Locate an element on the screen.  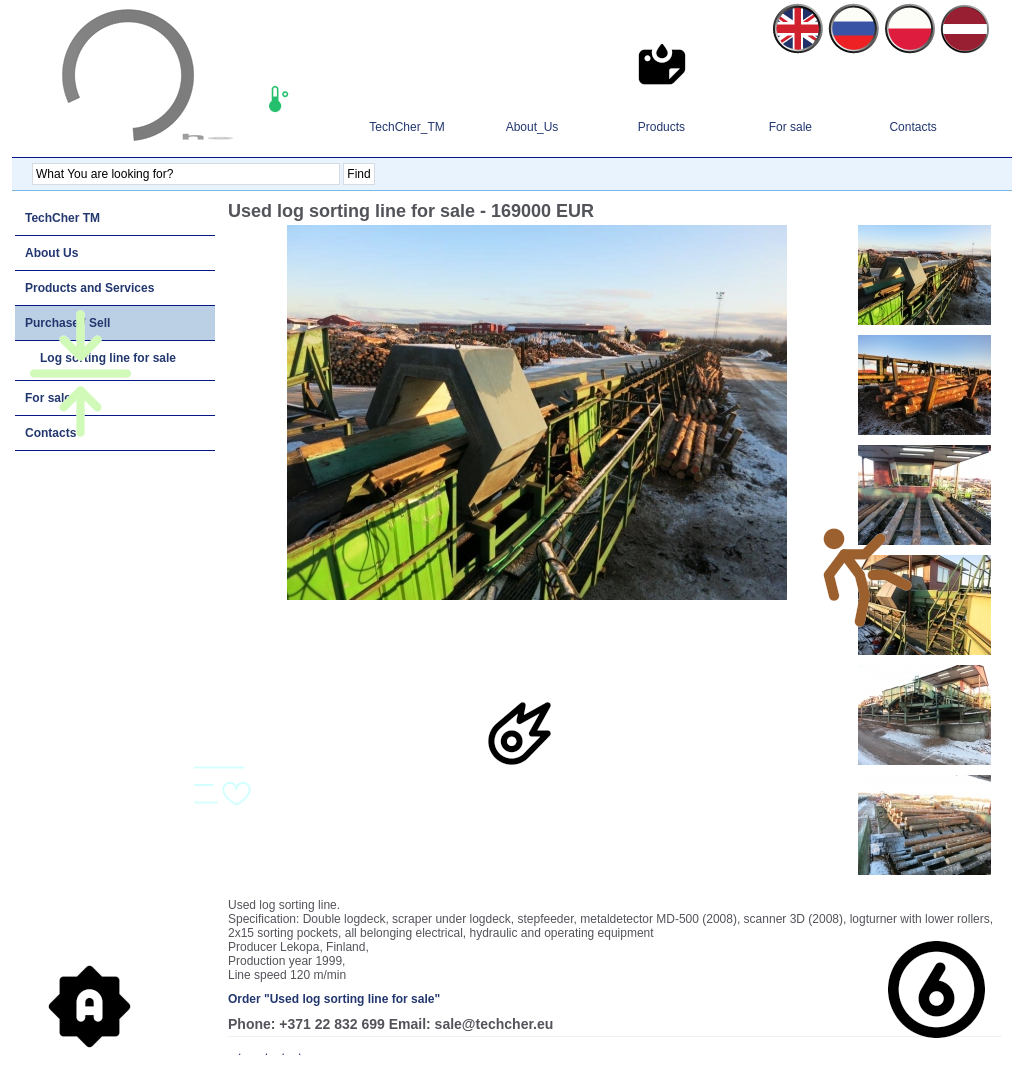
indicates step six in a numbered sequence is located at coordinates (936, 989).